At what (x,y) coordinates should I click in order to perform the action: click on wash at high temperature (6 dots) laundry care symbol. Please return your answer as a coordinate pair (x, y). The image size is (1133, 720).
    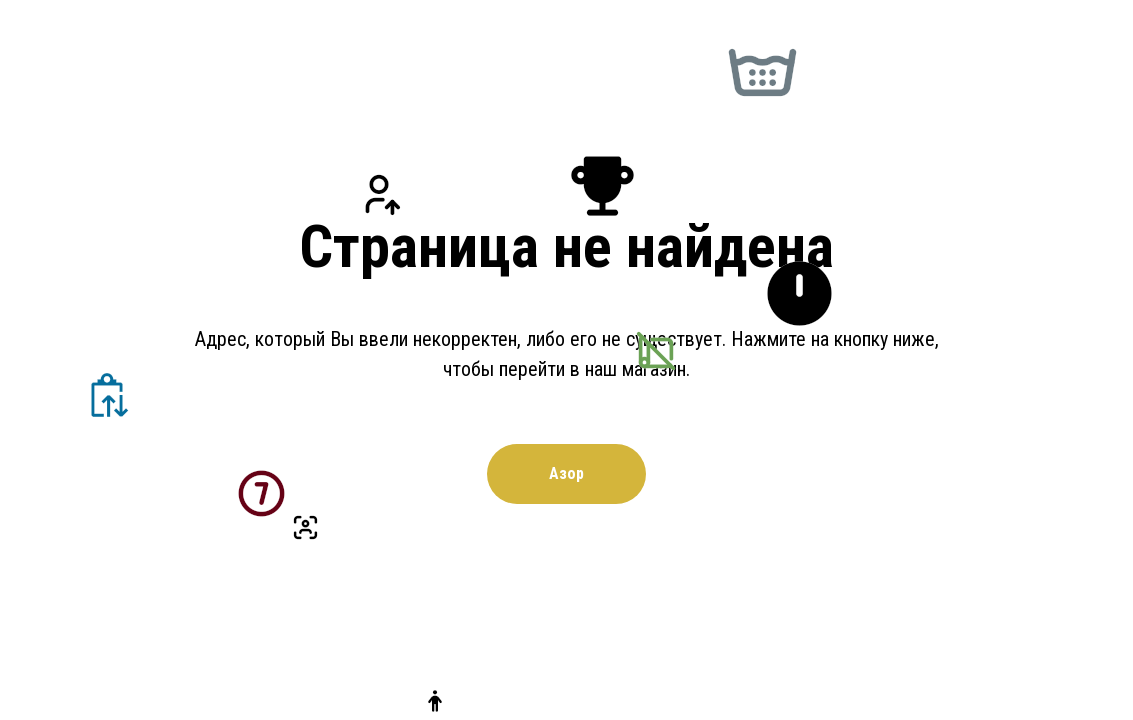
    Looking at the image, I should click on (762, 72).